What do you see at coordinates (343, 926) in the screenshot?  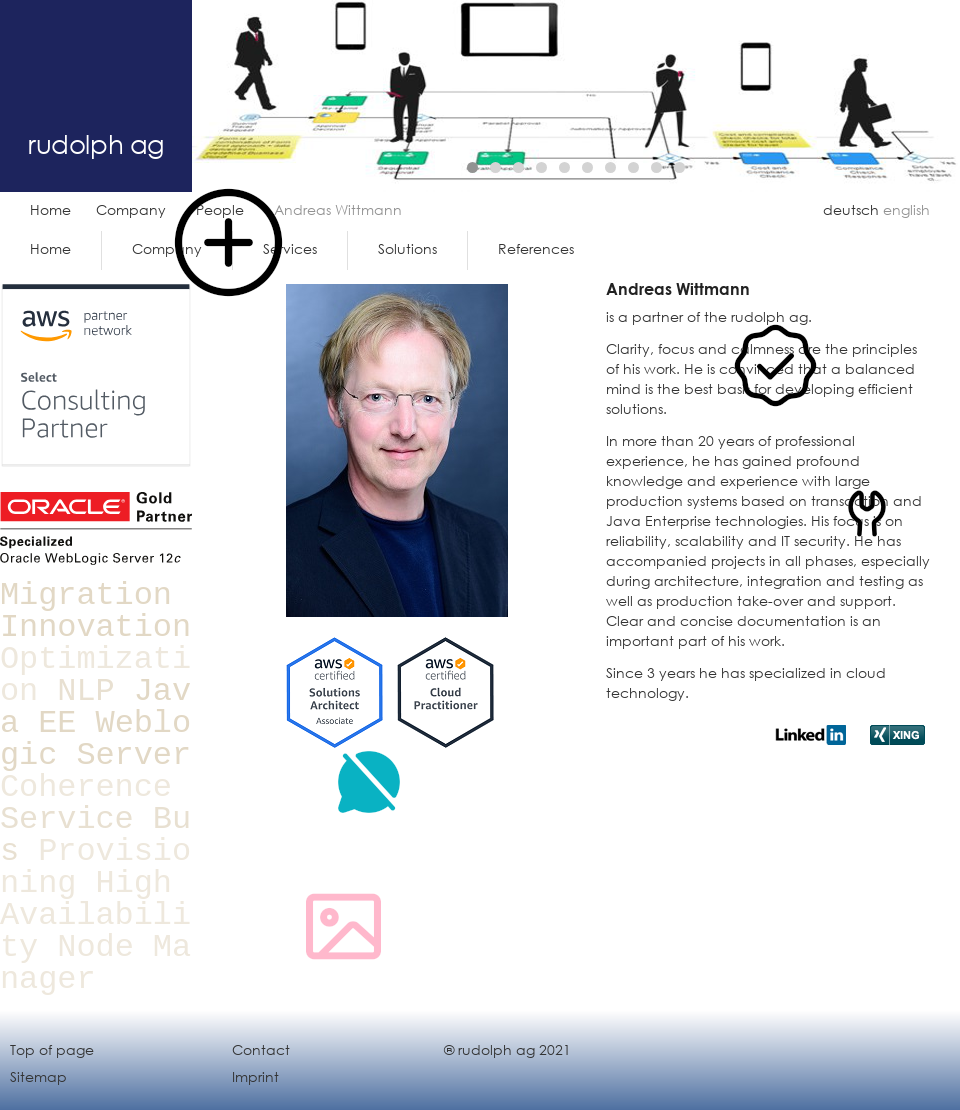 I see `view media file` at bounding box center [343, 926].